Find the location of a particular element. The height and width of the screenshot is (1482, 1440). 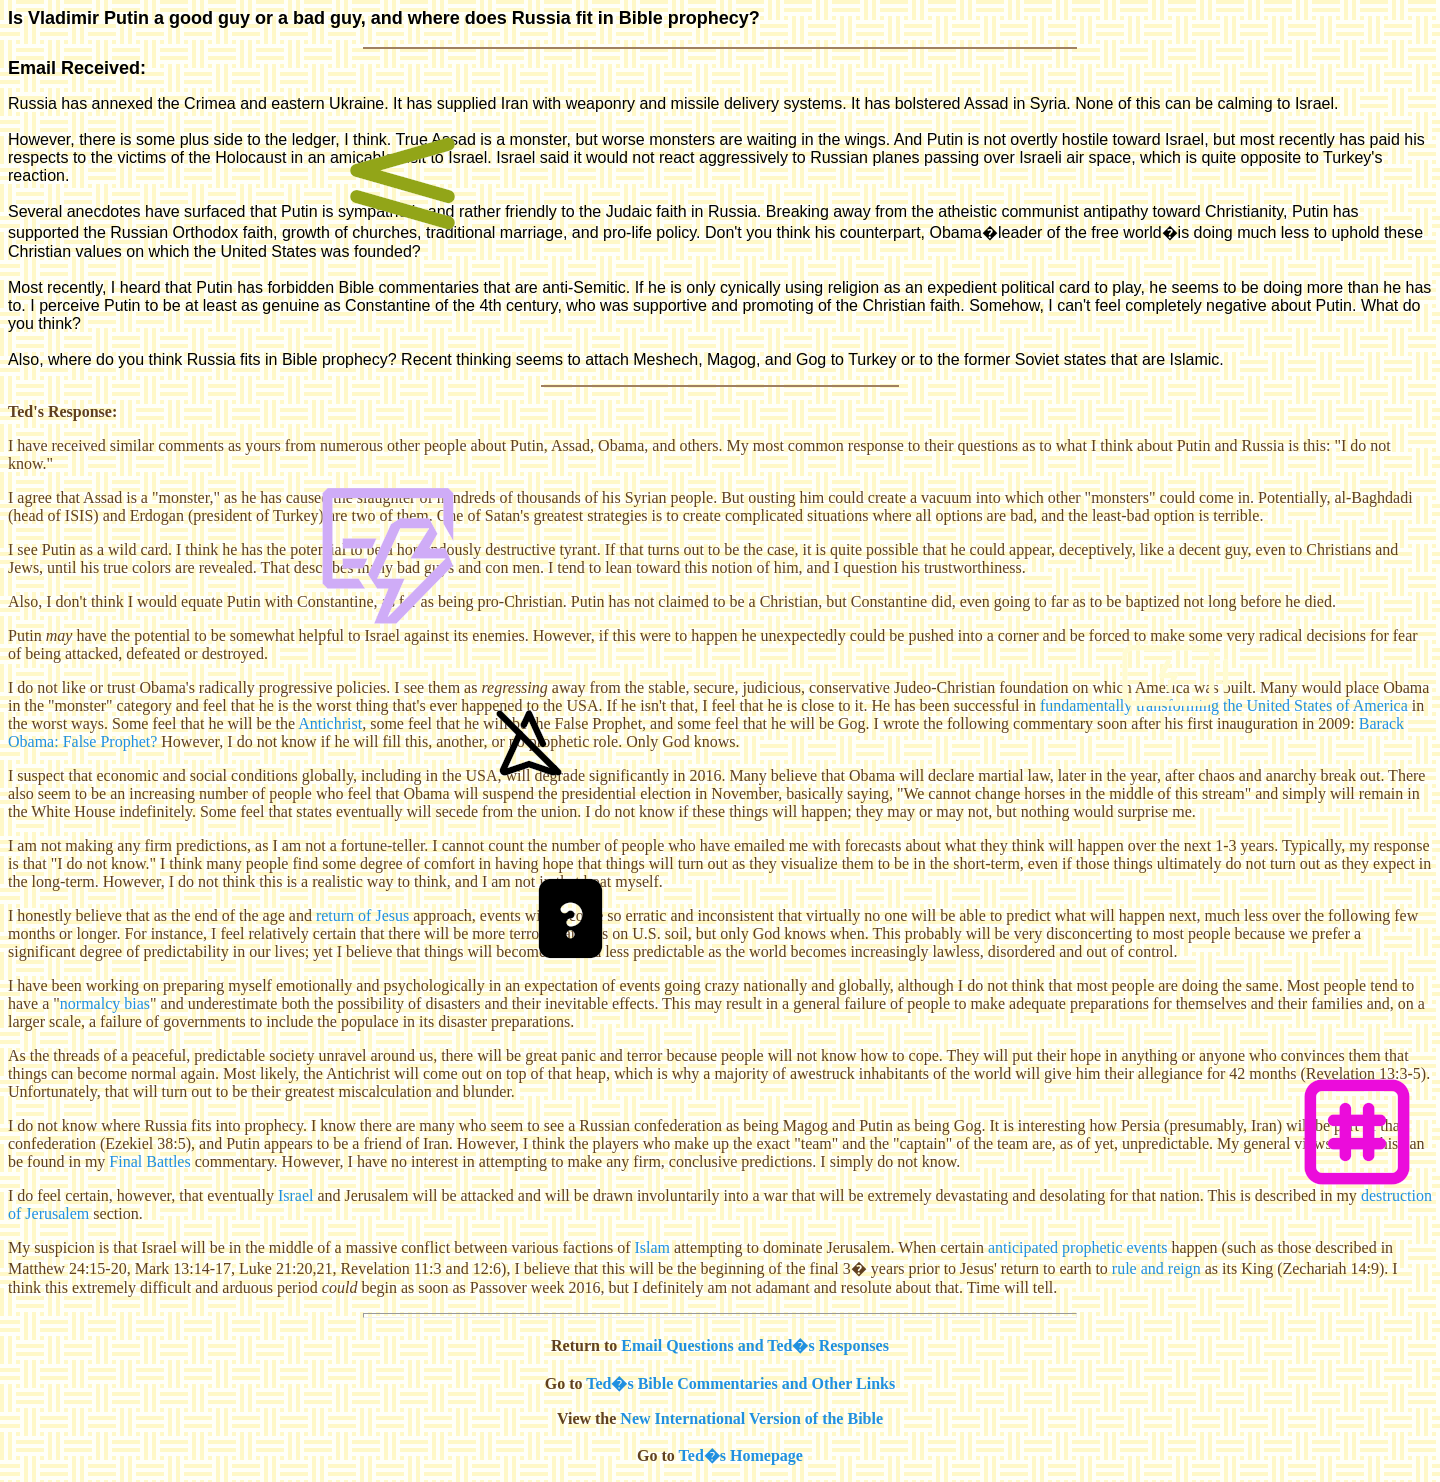

navigation or GPS is disabled is located at coordinates (529, 743).